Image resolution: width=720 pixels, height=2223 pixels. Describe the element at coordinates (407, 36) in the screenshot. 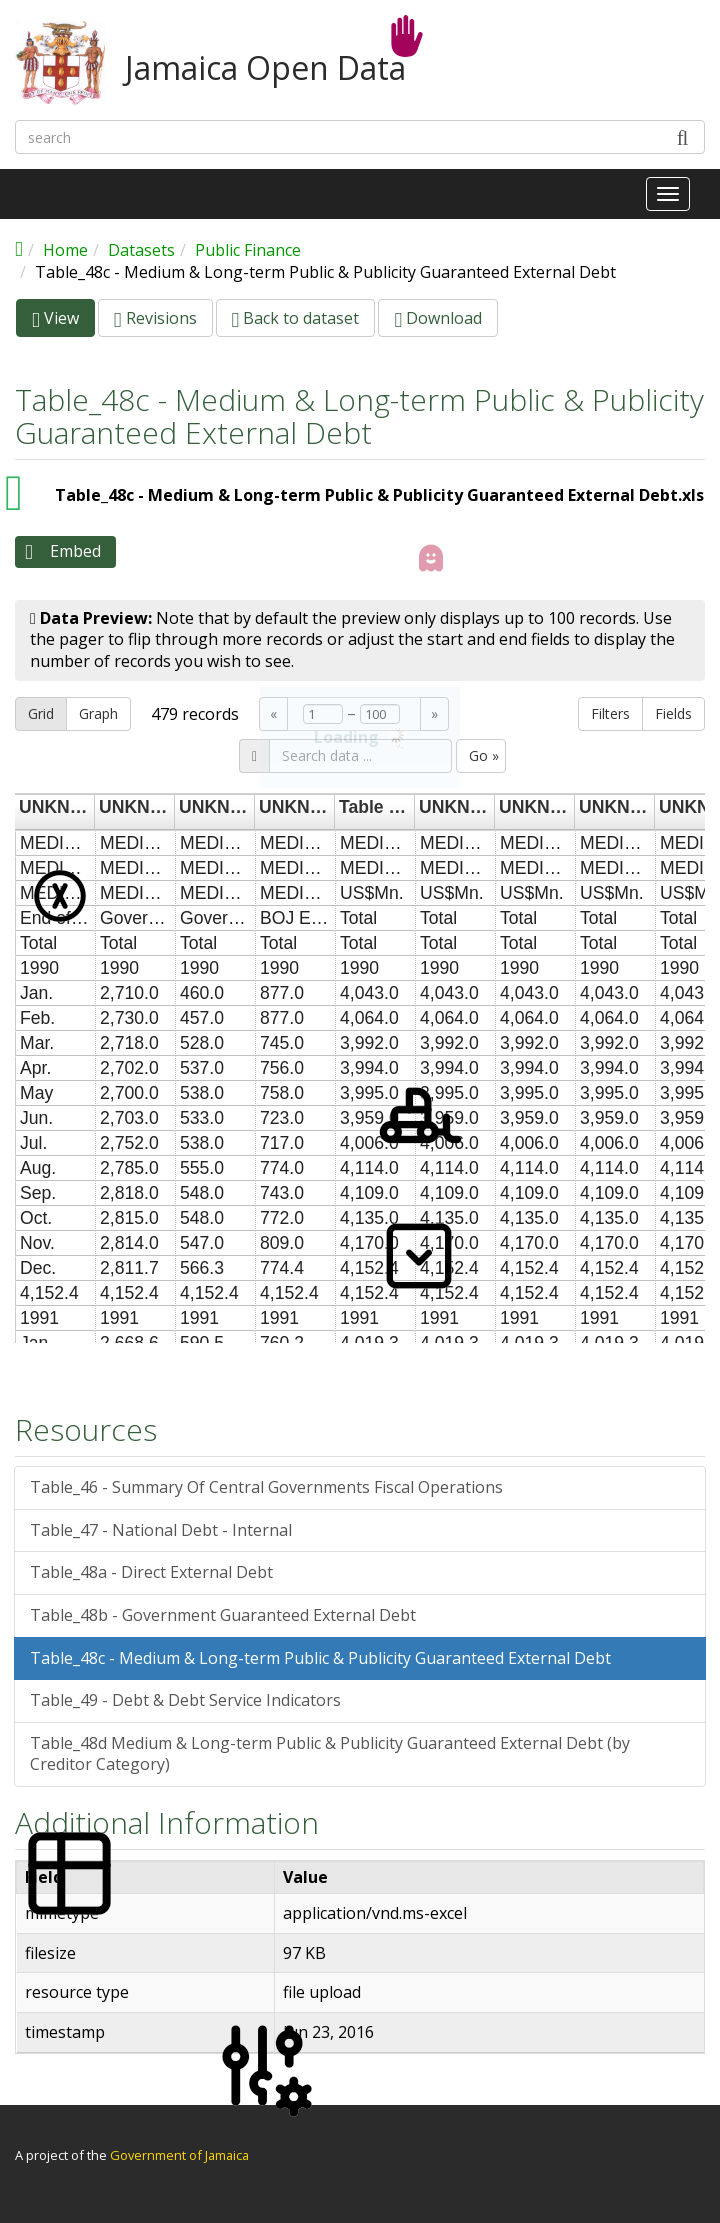

I see `stop or halt an action` at that location.